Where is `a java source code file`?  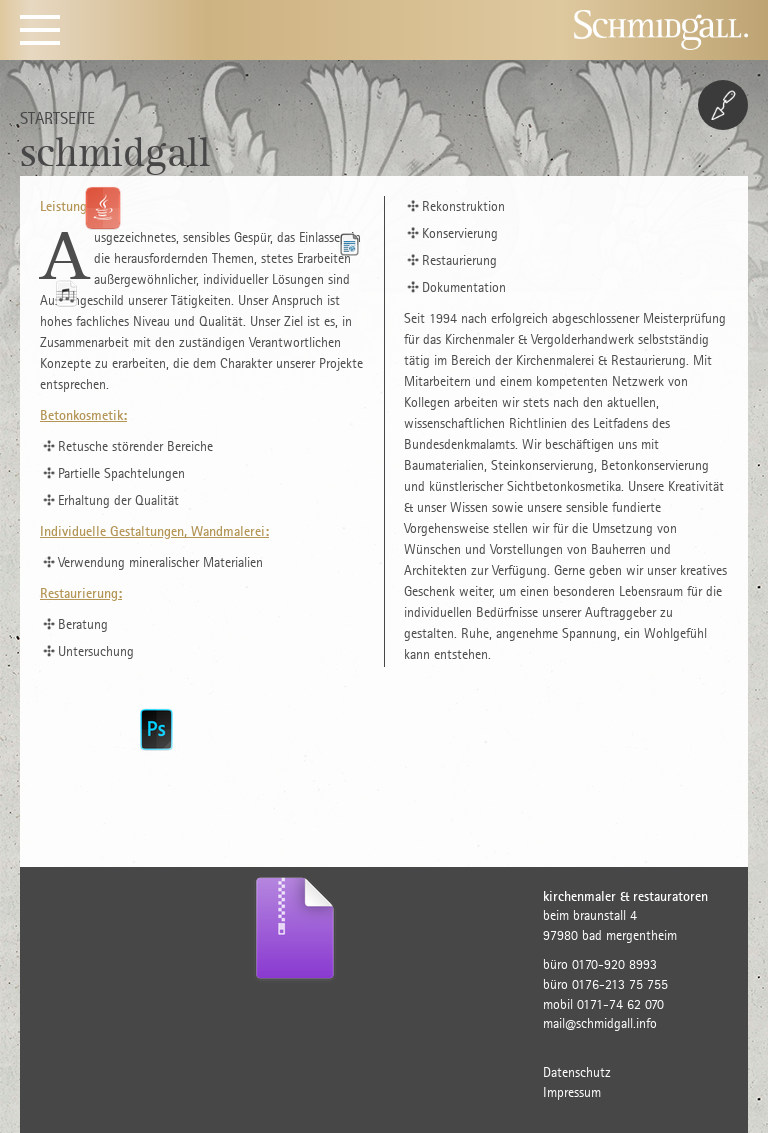
a java source code file is located at coordinates (103, 208).